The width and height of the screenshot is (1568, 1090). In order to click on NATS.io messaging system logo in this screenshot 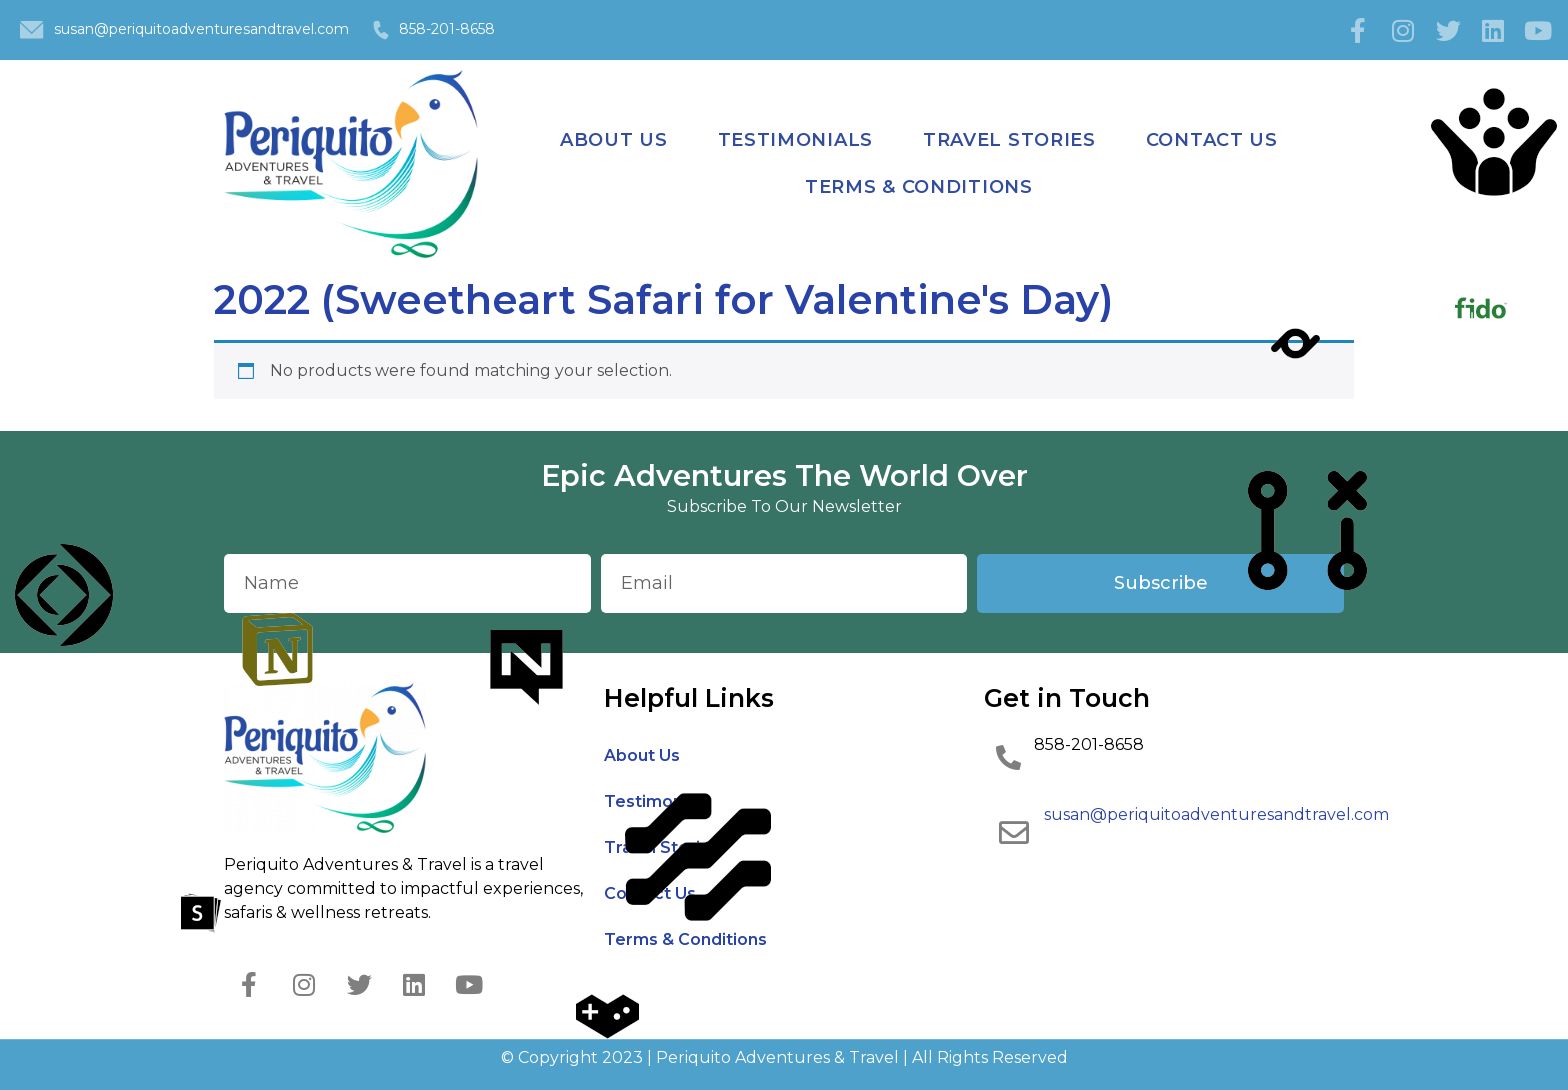, I will do `click(526, 667)`.